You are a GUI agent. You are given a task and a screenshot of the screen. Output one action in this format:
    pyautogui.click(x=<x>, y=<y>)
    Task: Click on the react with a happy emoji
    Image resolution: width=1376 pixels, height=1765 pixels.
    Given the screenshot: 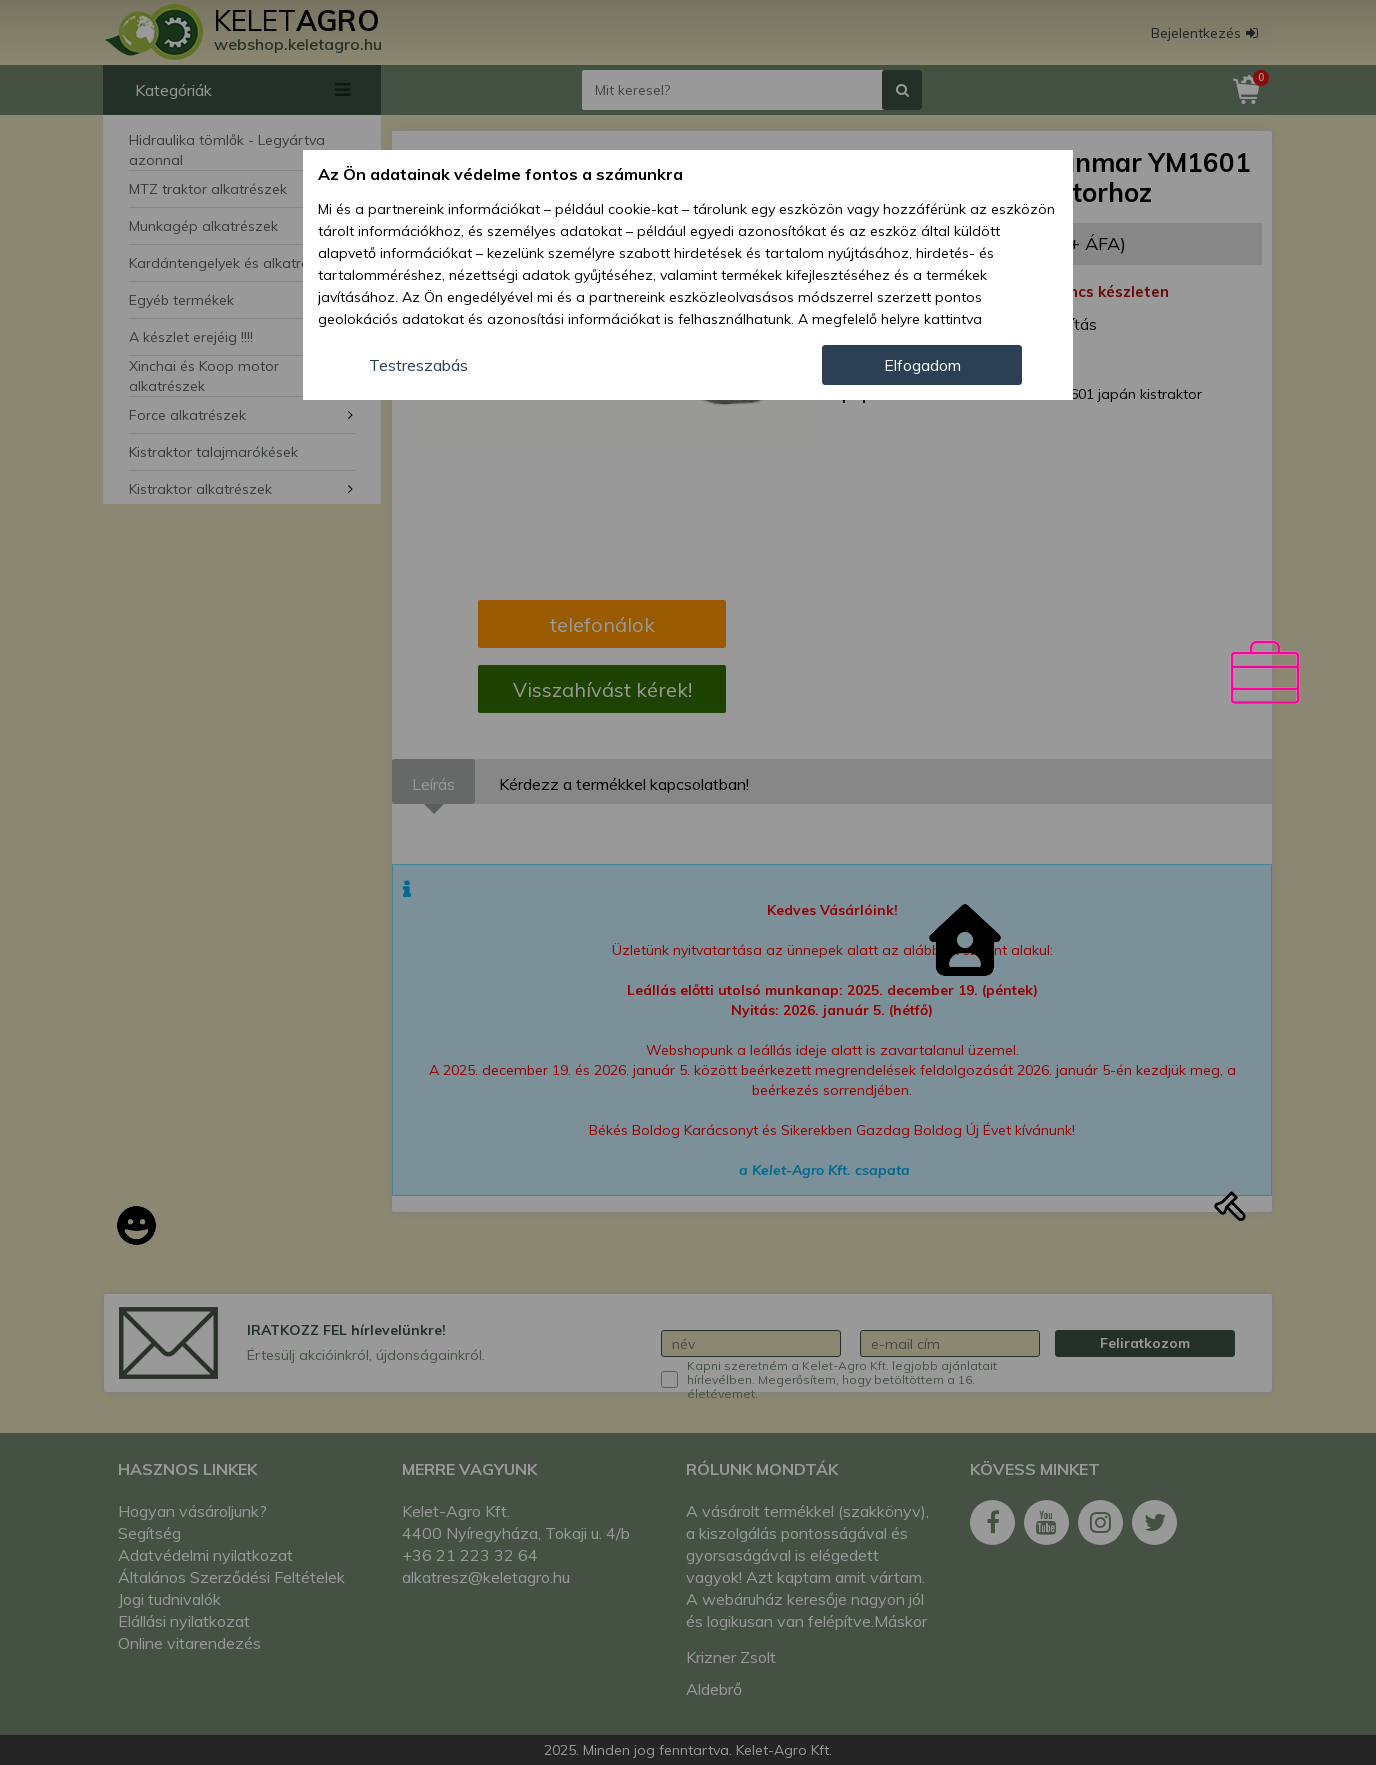 What is the action you would take?
    pyautogui.click(x=136, y=1225)
    